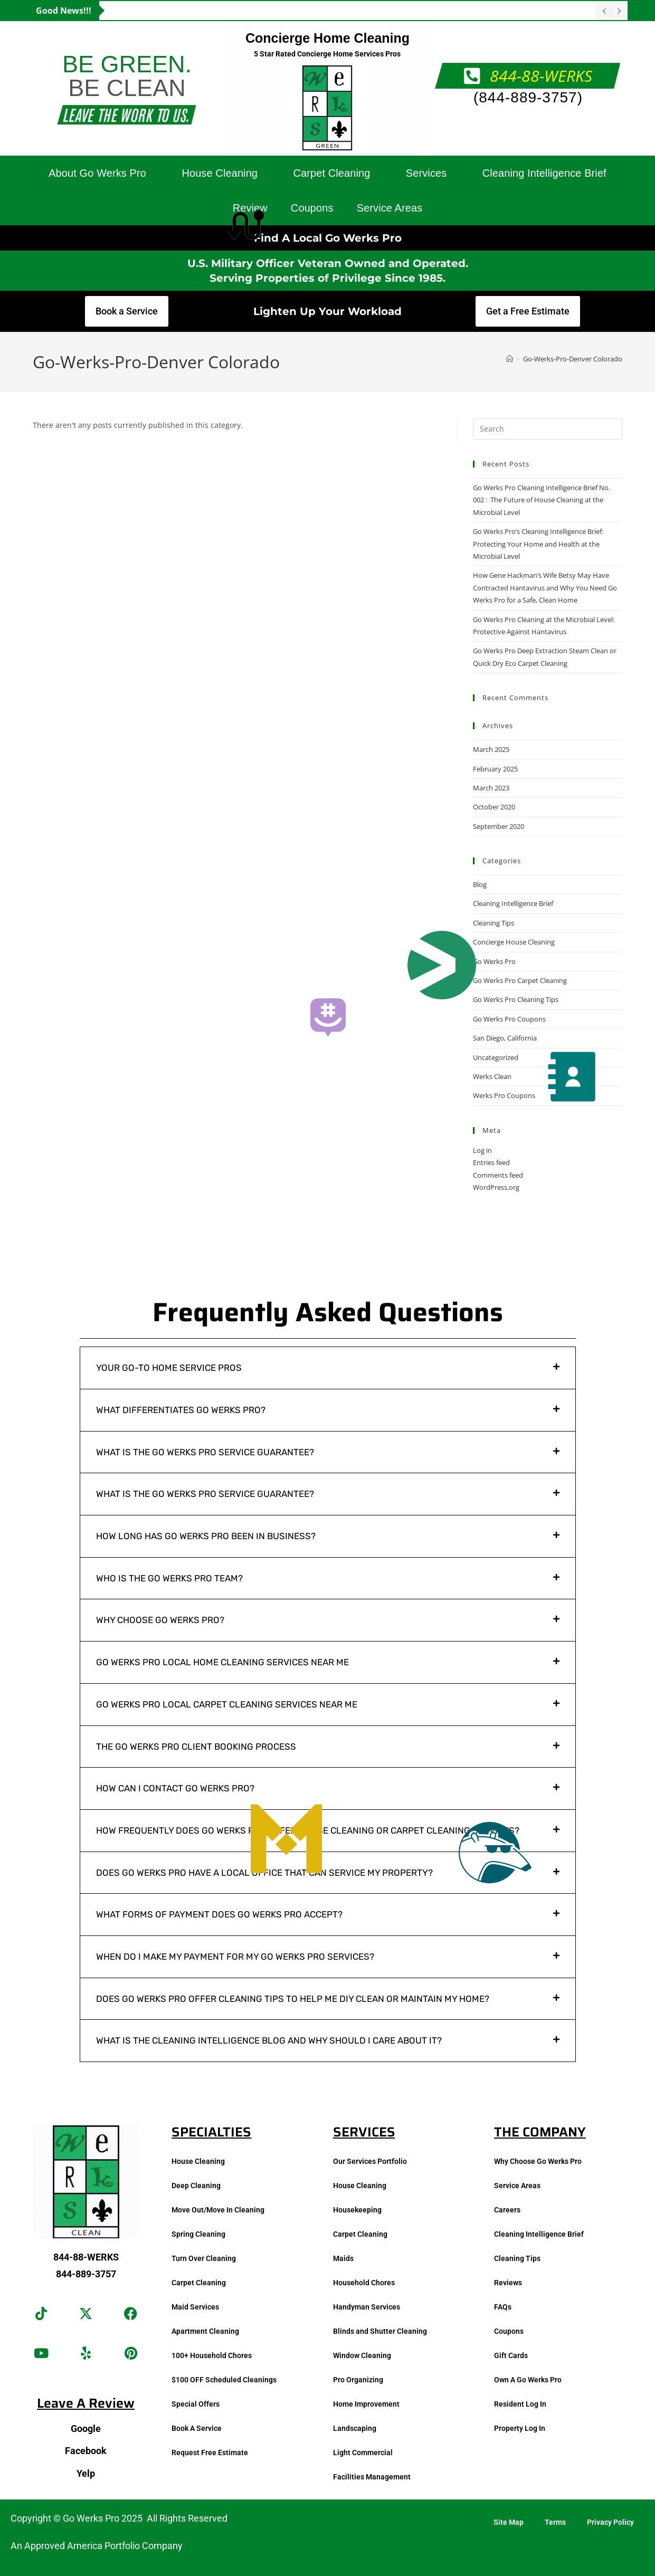 Image resolution: width=655 pixels, height=2576 pixels. What do you see at coordinates (286, 1838) in the screenshot?
I see `open the AnkerMake 3D printer app` at bounding box center [286, 1838].